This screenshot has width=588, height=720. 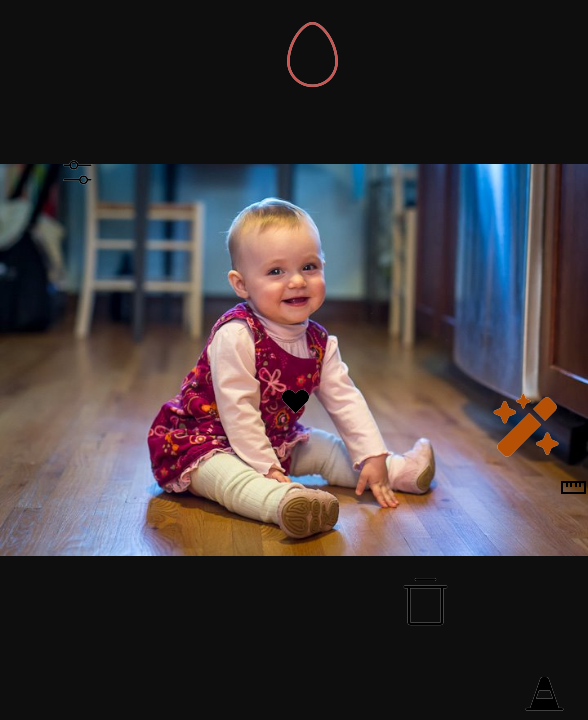 I want to click on add item to favorites, so click(x=295, y=400).